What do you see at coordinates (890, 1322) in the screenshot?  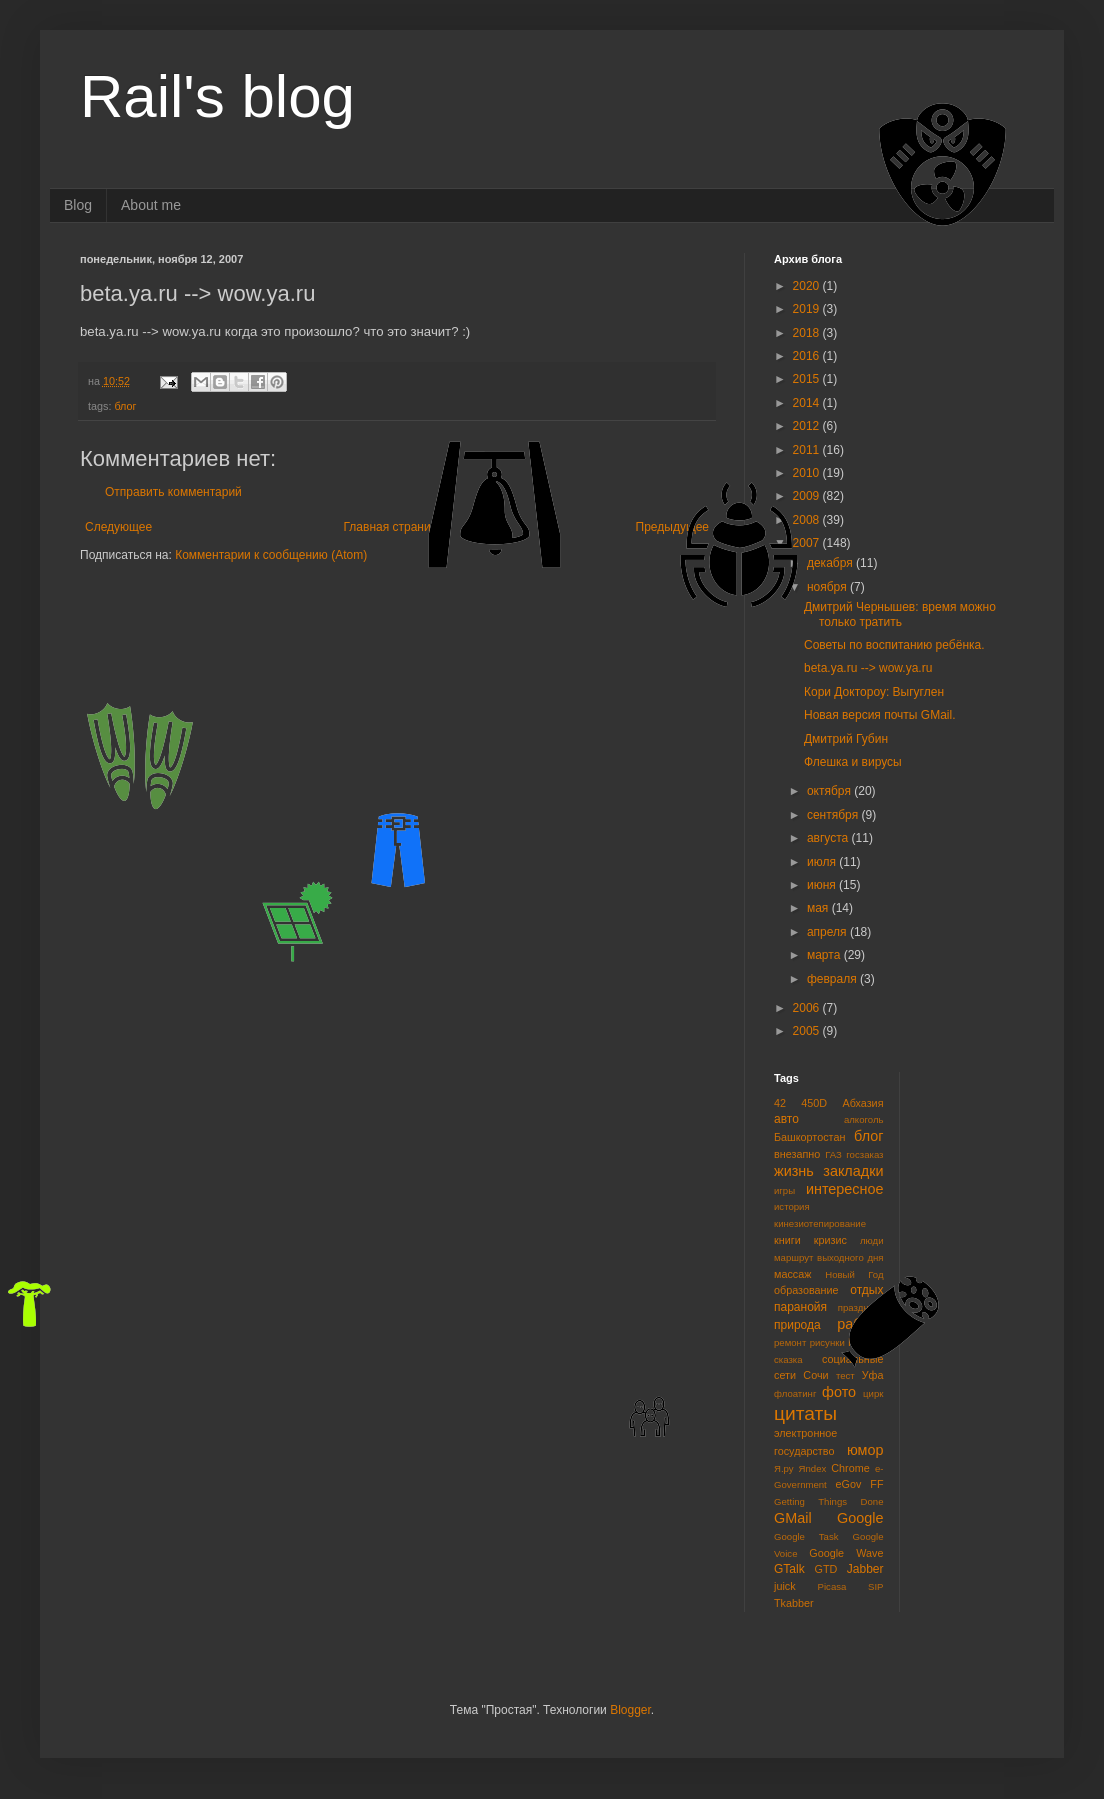 I see `browse sausage or deli meat options` at bounding box center [890, 1322].